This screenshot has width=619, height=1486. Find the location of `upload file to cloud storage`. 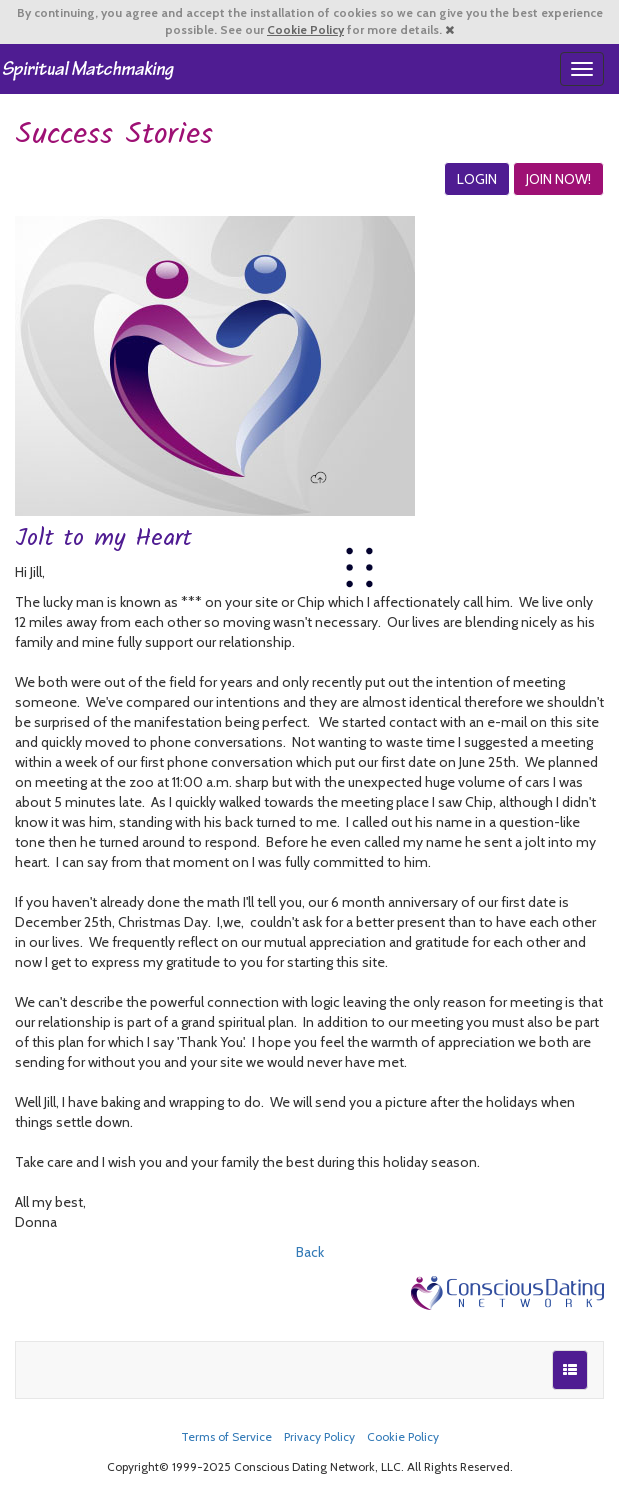

upload file to cloud storage is located at coordinates (318, 477).